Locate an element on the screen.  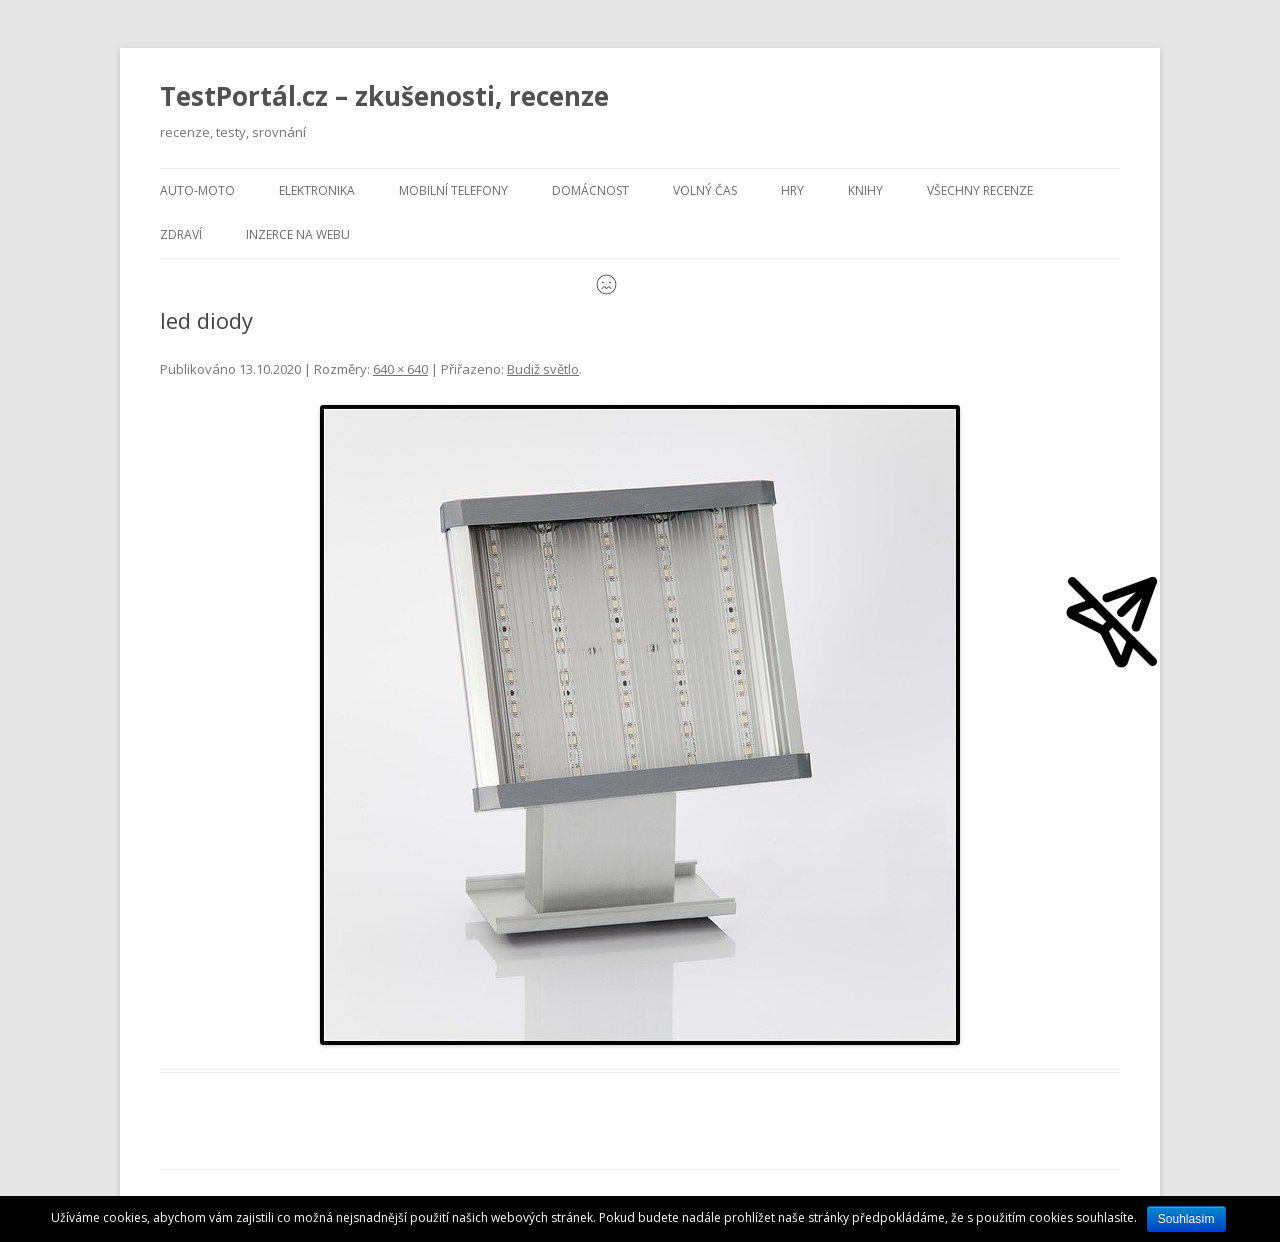
sending is disabled or unavailable is located at coordinates (1112, 621).